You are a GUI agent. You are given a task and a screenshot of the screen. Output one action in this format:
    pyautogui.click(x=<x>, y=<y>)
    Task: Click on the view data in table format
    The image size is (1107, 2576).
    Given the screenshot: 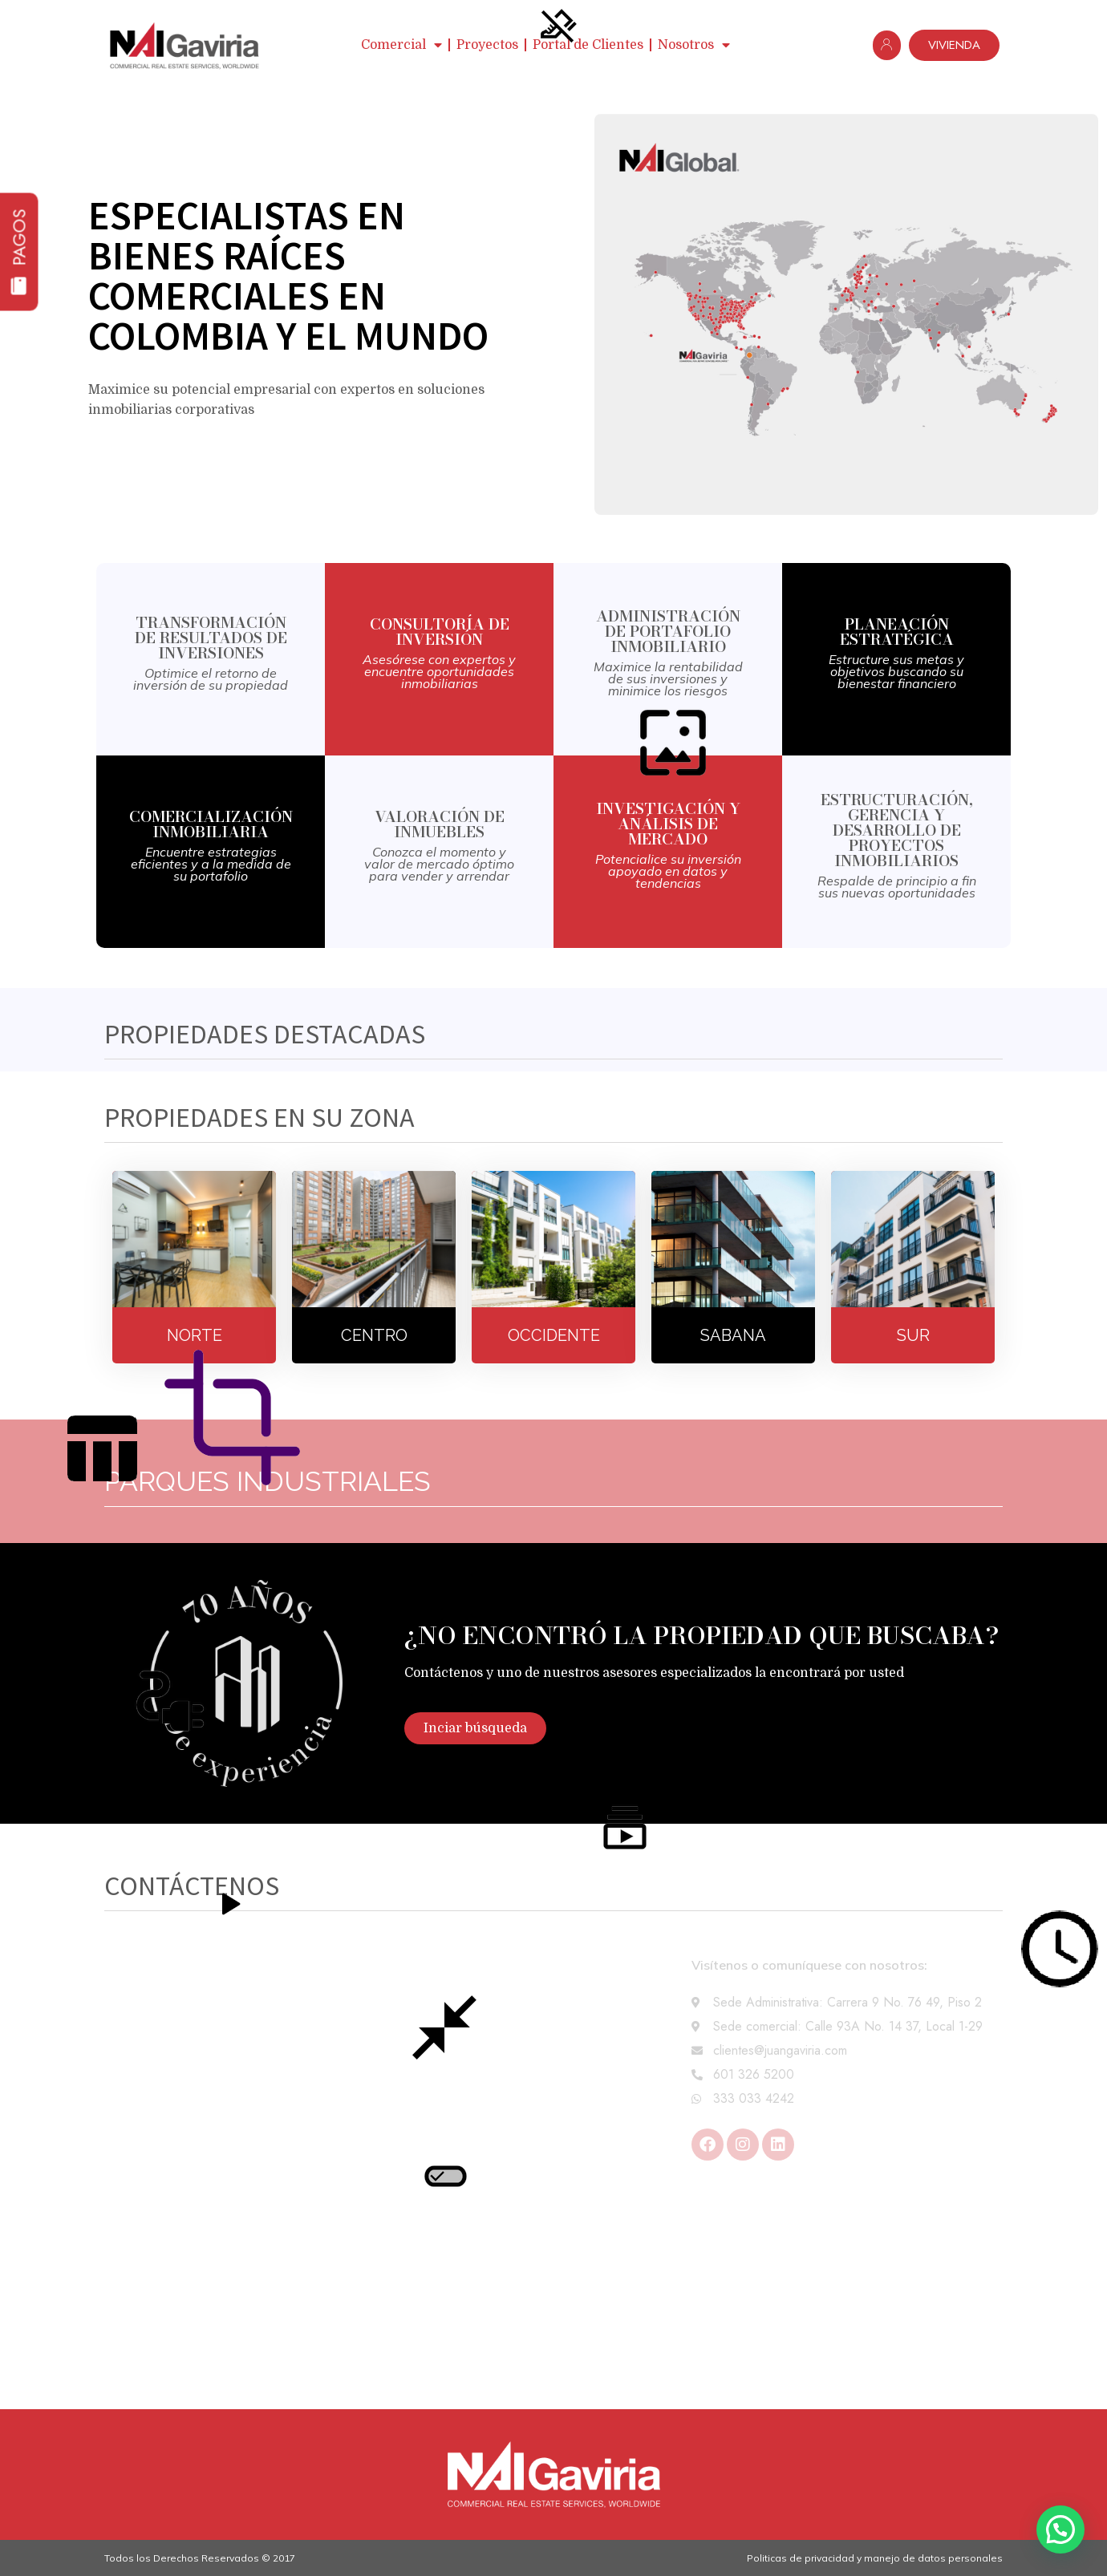 What is the action you would take?
    pyautogui.click(x=100, y=1448)
    